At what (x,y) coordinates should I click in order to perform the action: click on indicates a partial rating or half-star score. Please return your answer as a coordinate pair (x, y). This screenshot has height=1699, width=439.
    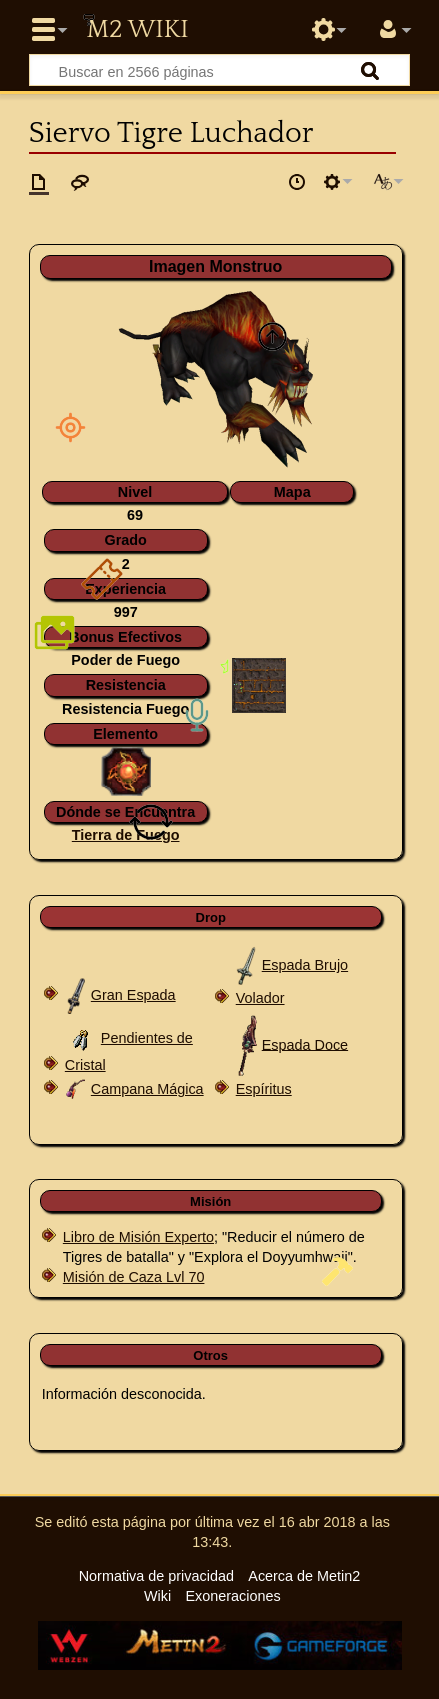
    Looking at the image, I should click on (228, 667).